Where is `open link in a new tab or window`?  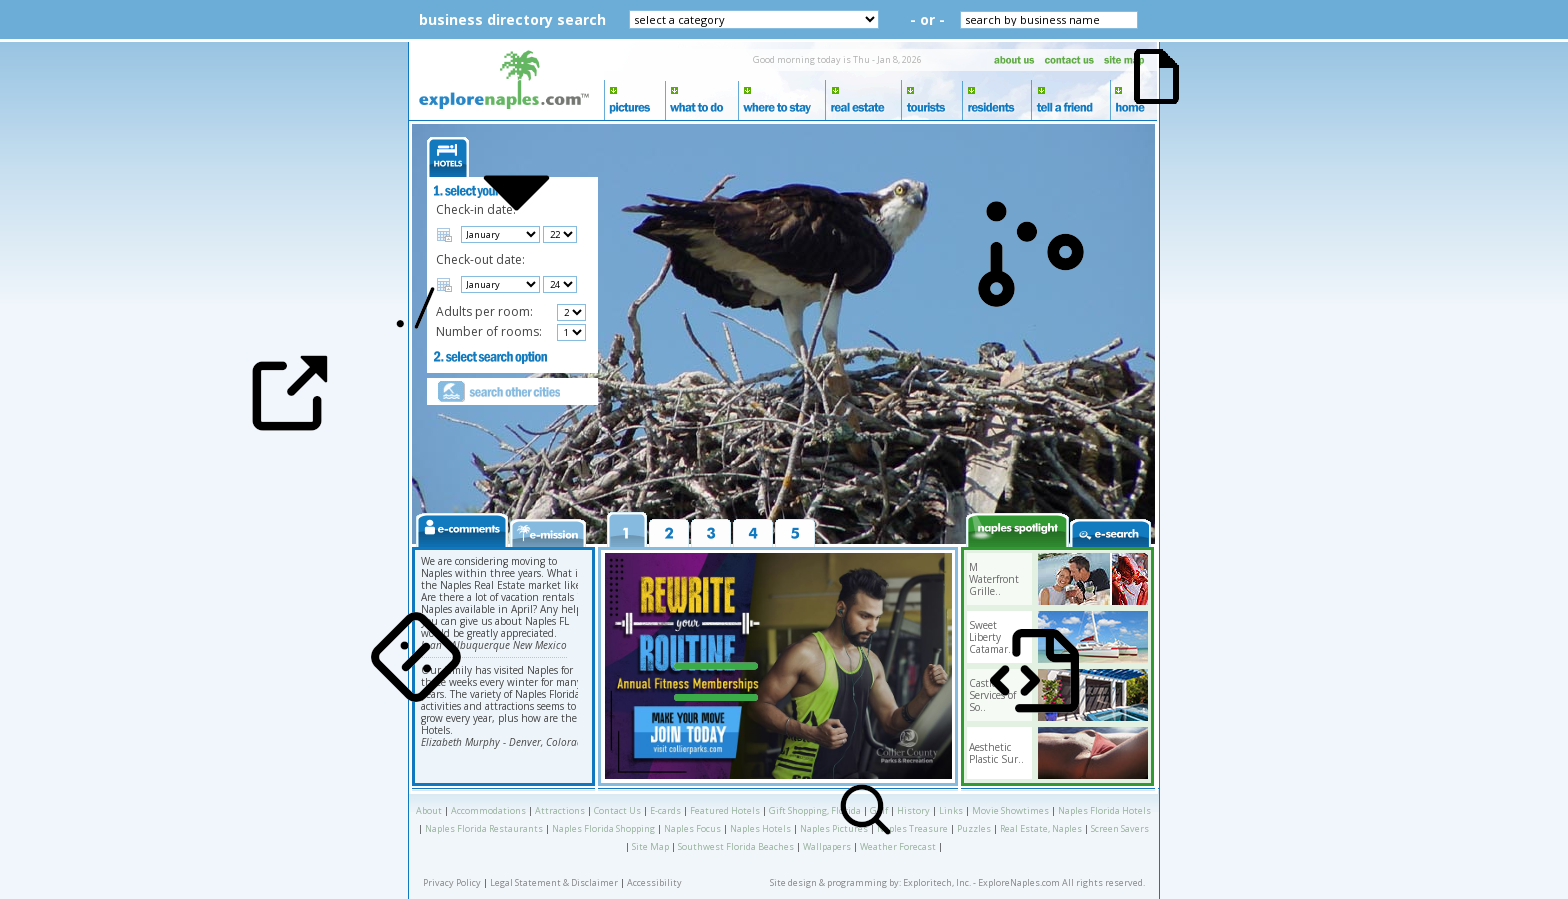
open link in a new tab or window is located at coordinates (287, 396).